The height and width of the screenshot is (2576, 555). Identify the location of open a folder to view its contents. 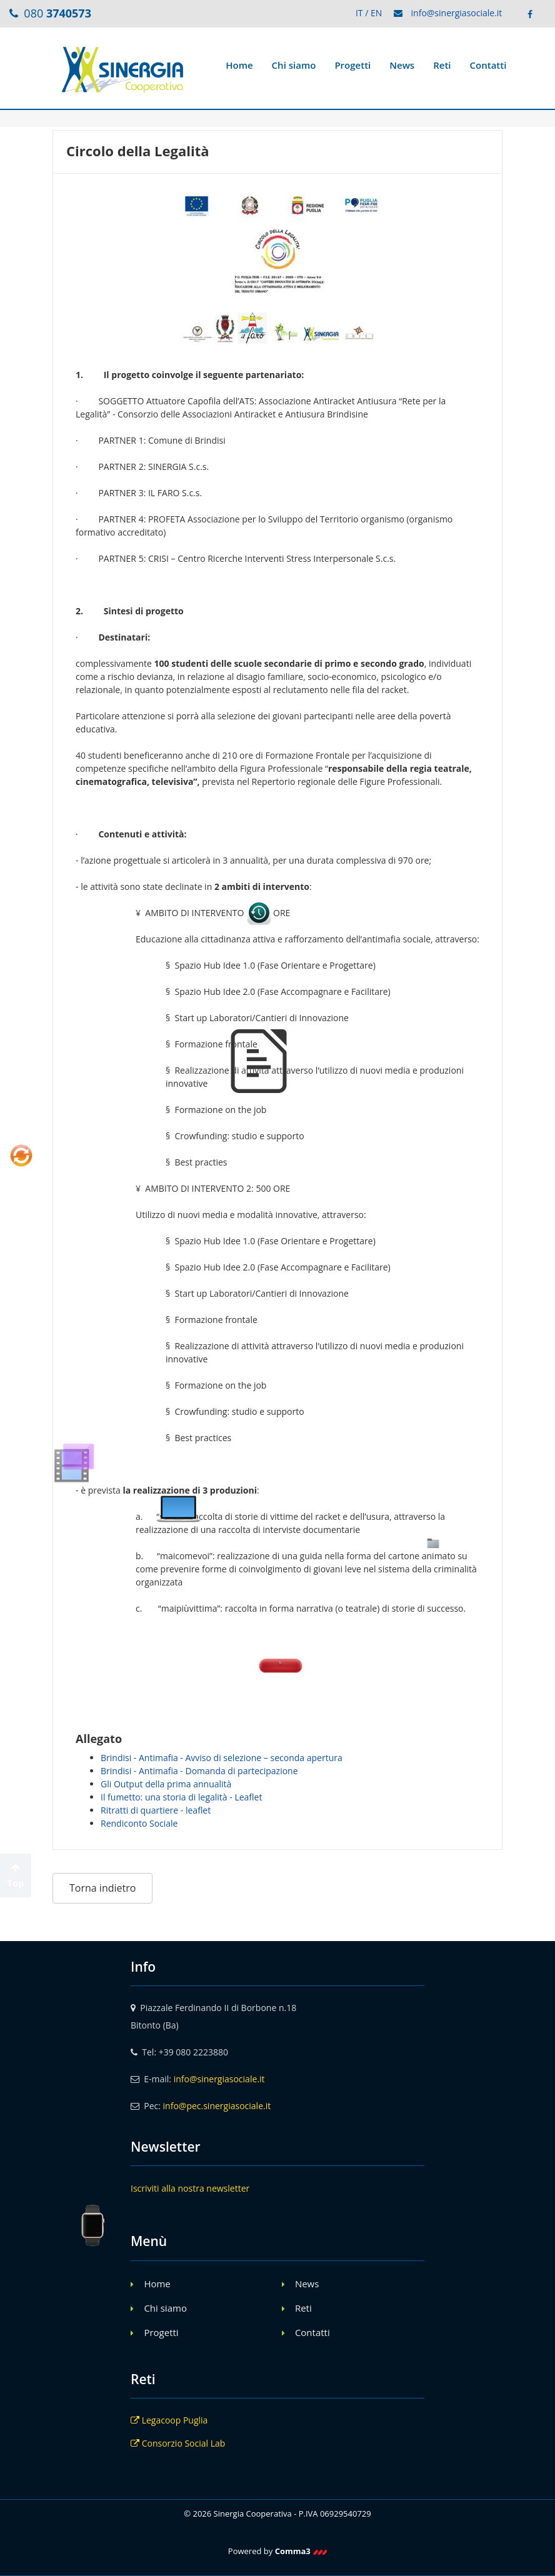
(433, 1544).